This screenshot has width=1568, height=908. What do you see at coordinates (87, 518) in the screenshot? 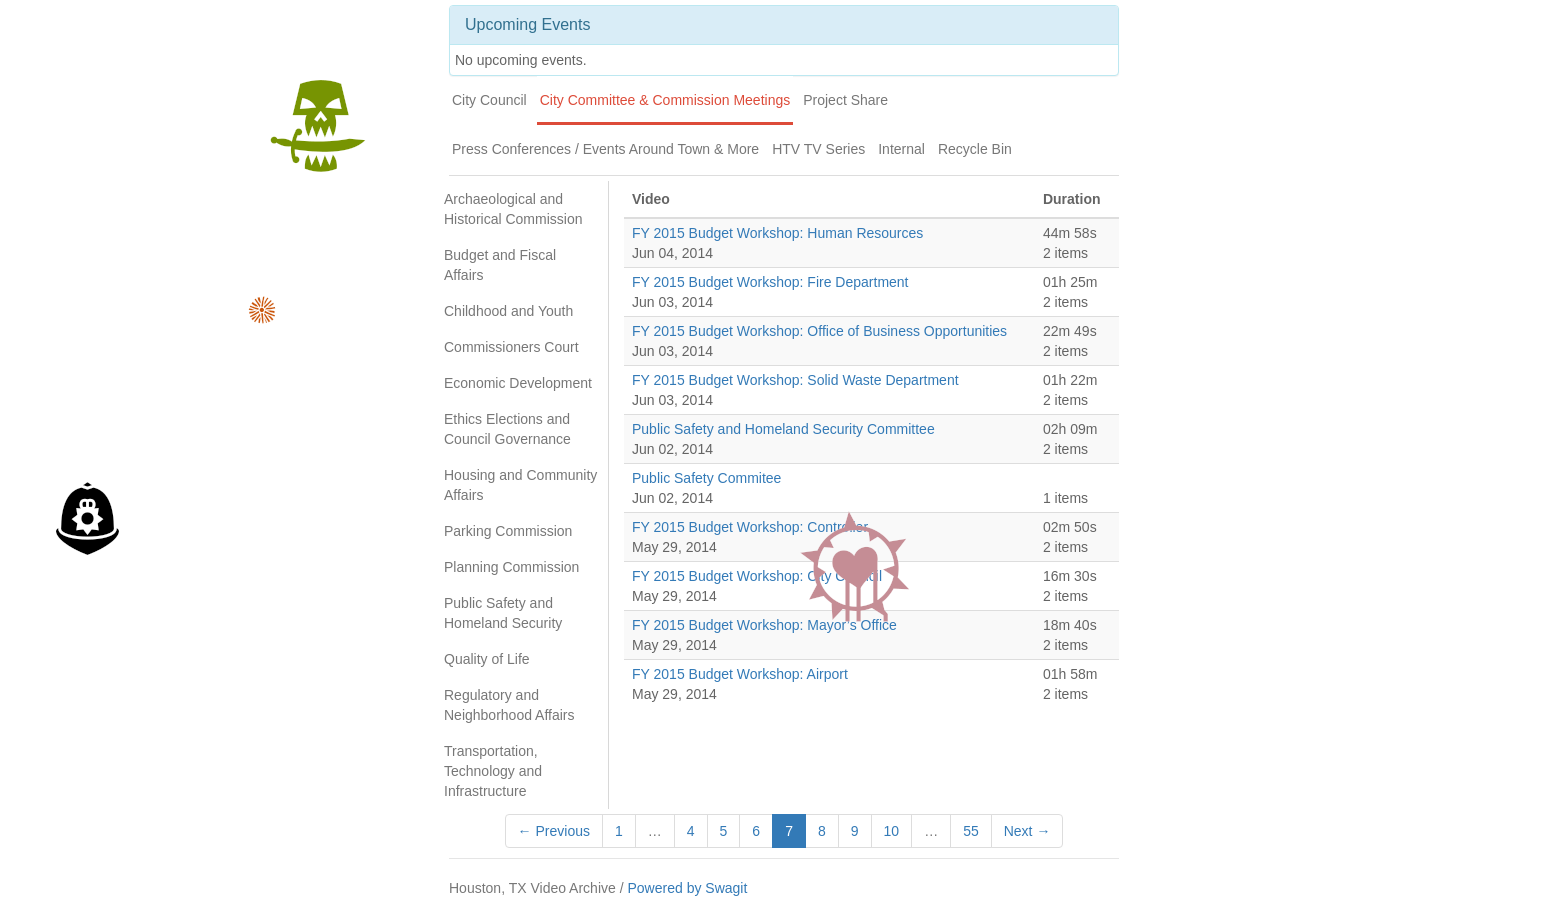
I see `select custodian or guard character class` at bounding box center [87, 518].